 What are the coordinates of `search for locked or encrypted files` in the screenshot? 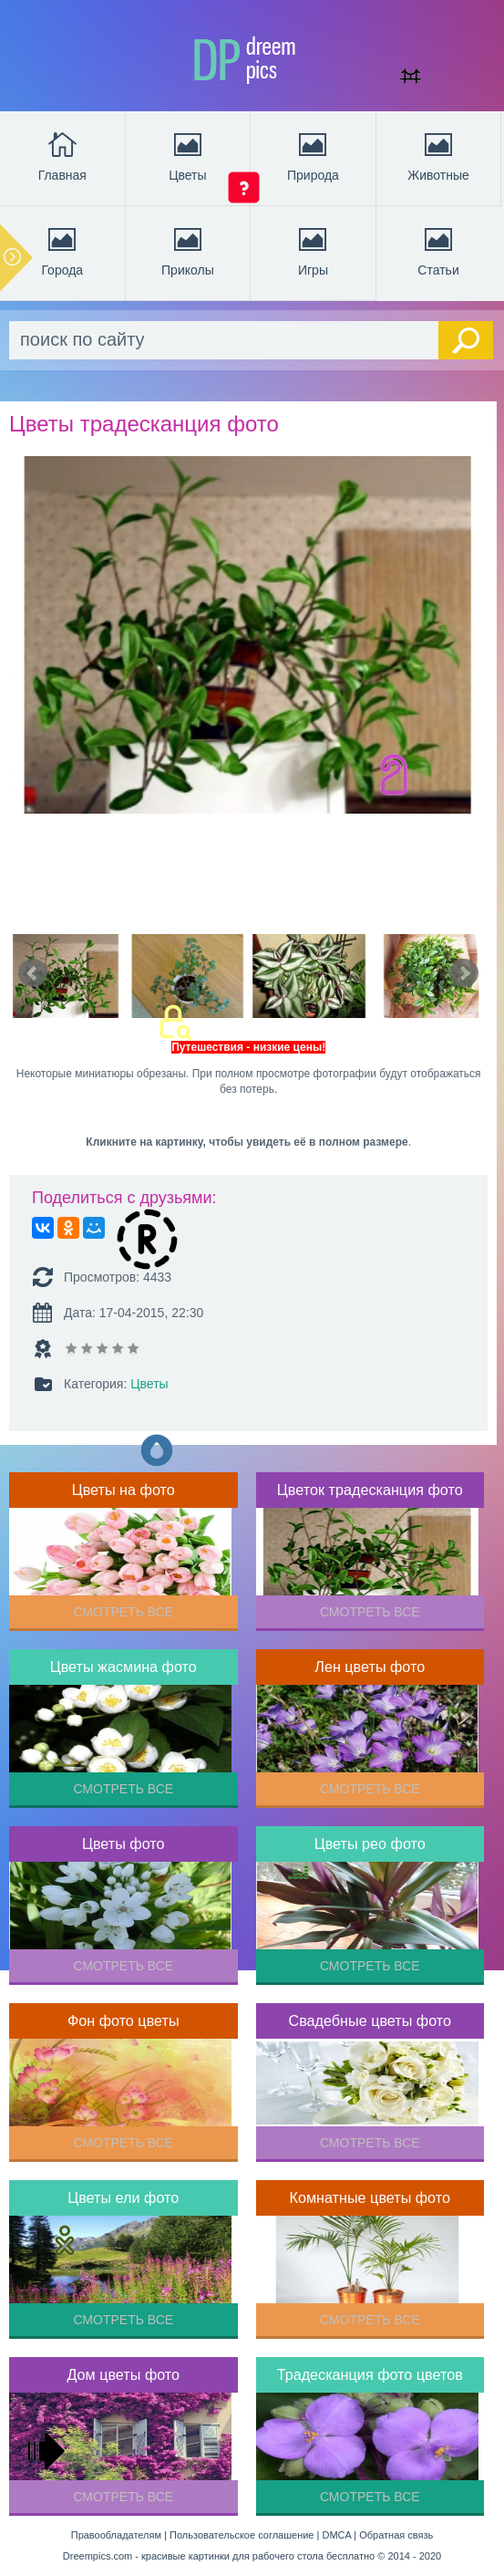 It's located at (173, 1022).